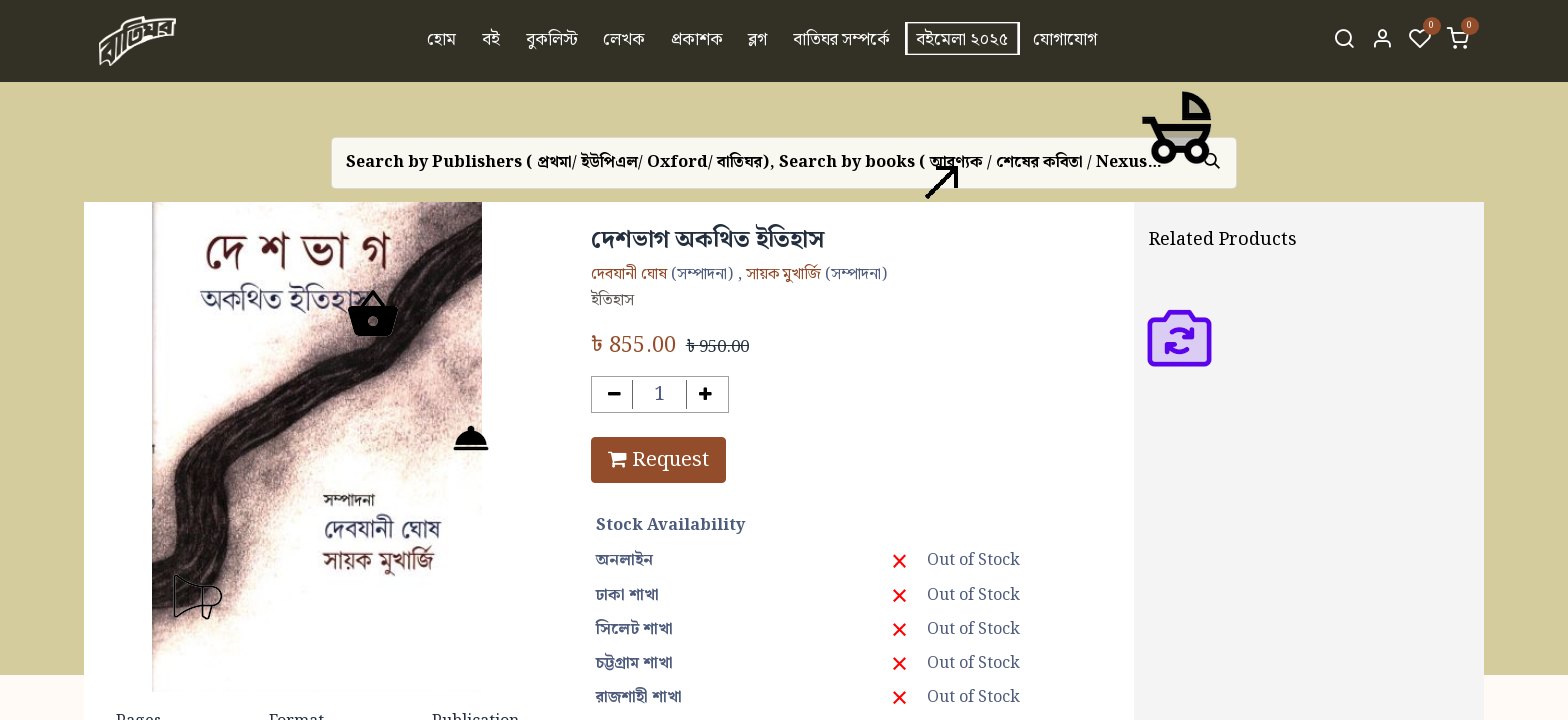  Describe the element at coordinates (942, 181) in the screenshot. I see `indicates an outgoing call was made` at that location.